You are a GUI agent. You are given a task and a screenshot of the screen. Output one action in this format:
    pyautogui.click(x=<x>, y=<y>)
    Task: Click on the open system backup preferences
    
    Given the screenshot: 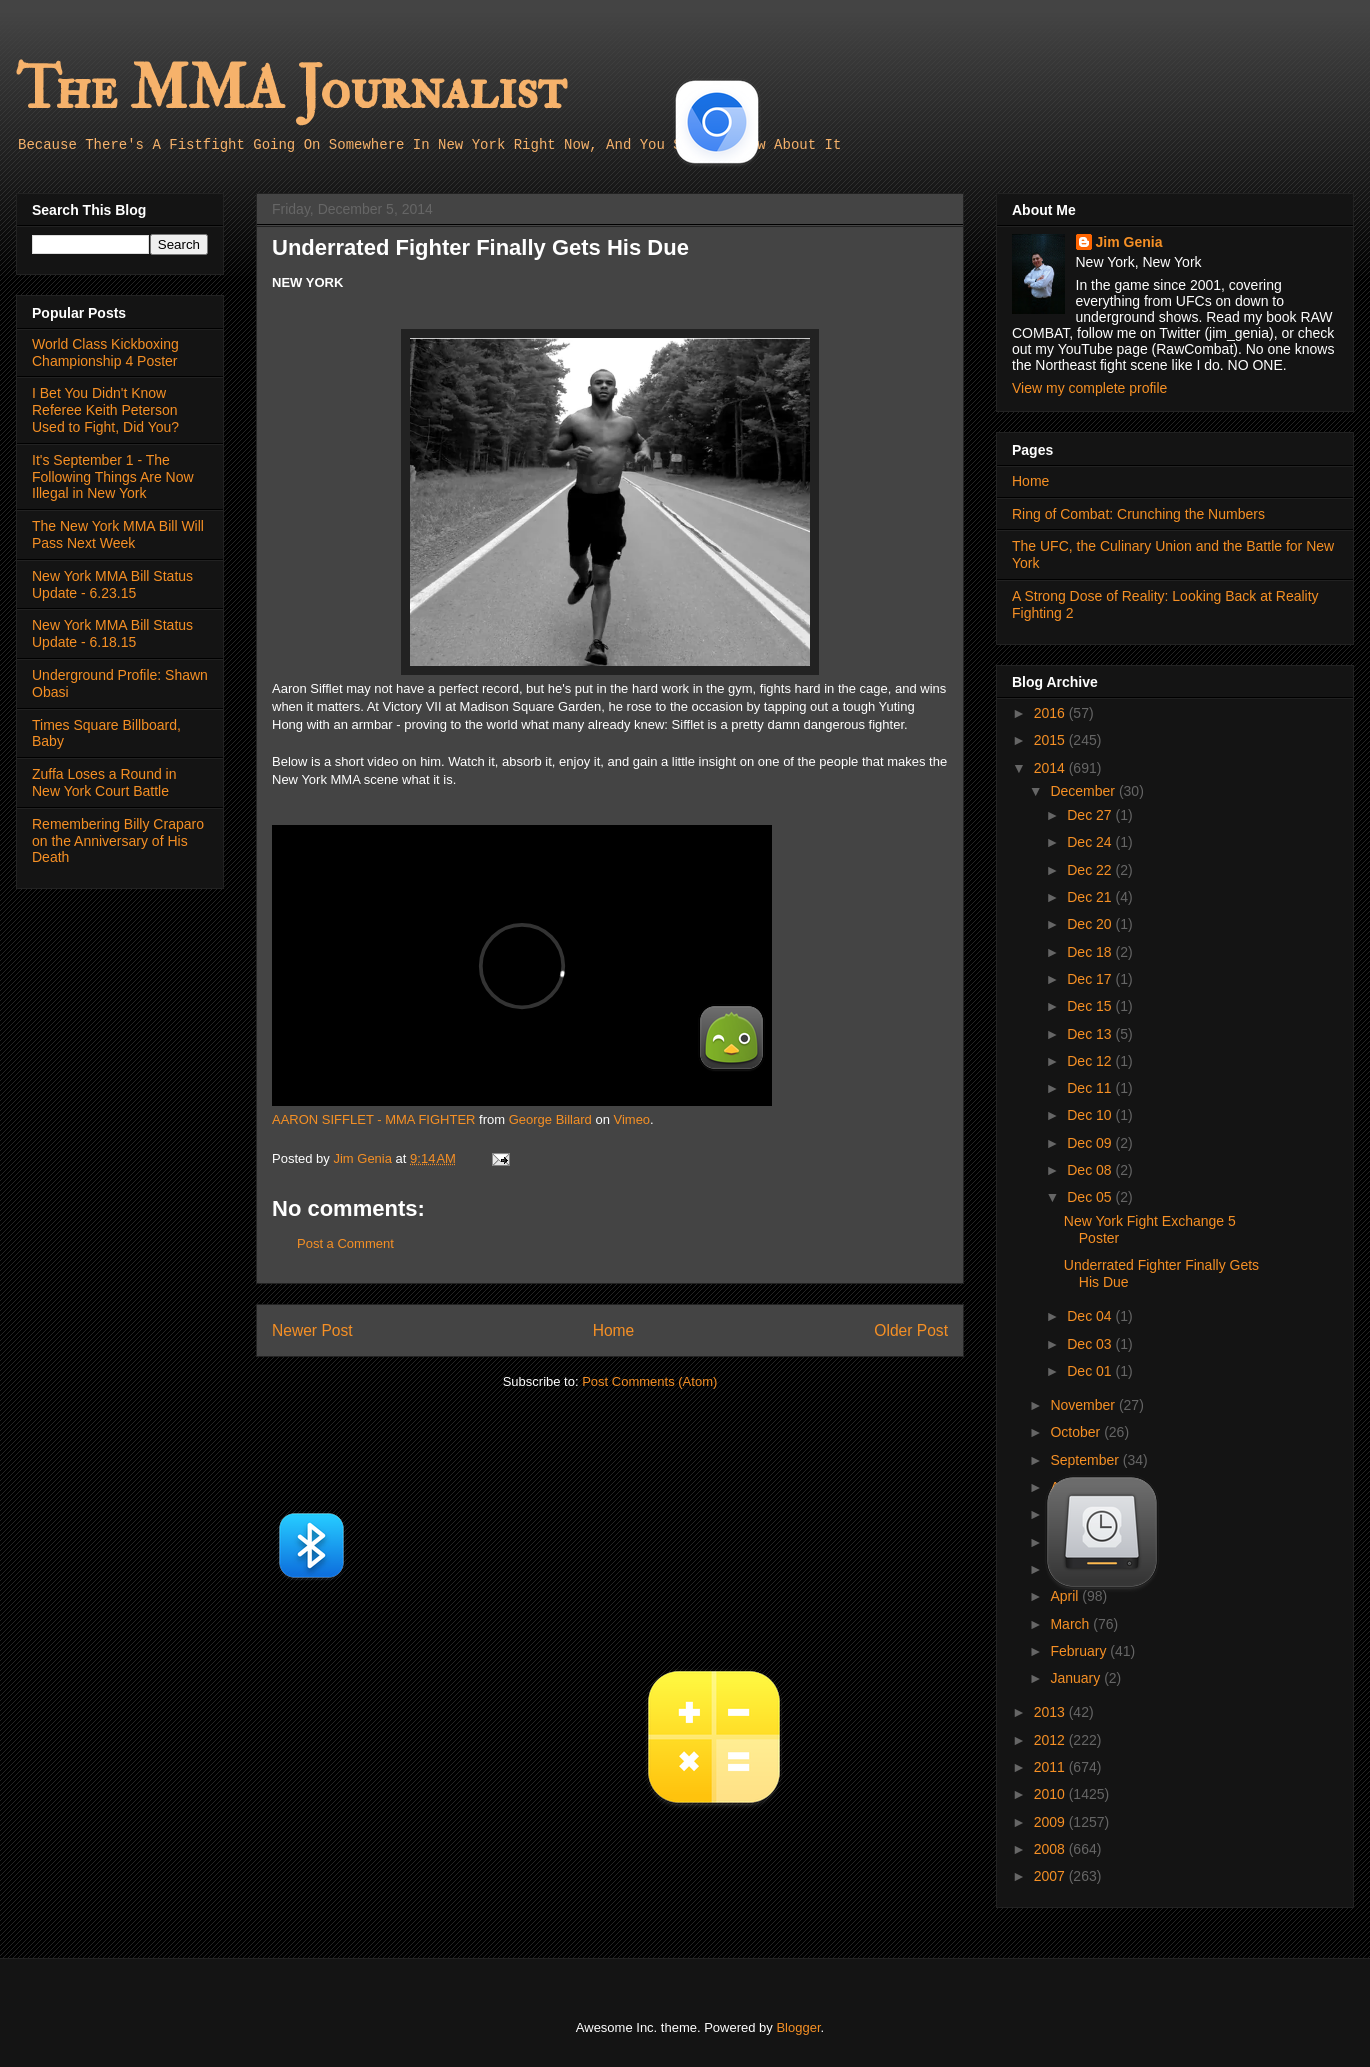 What is the action you would take?
    pyautogui.click(x=1102, y=1532)
    